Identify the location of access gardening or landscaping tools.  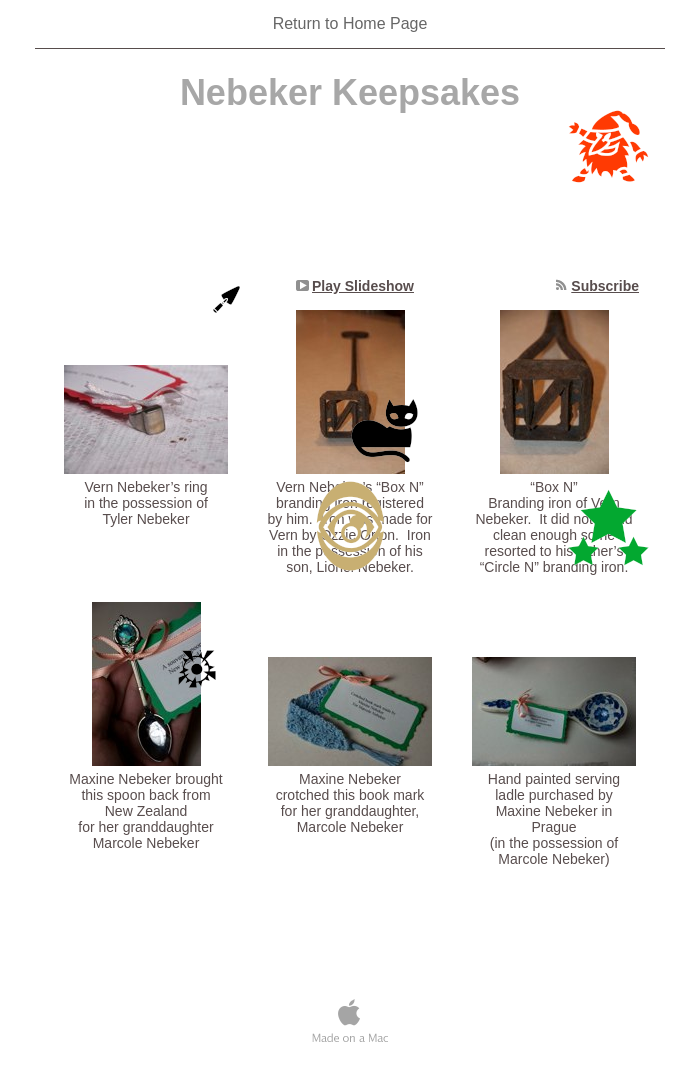
(226, 299).